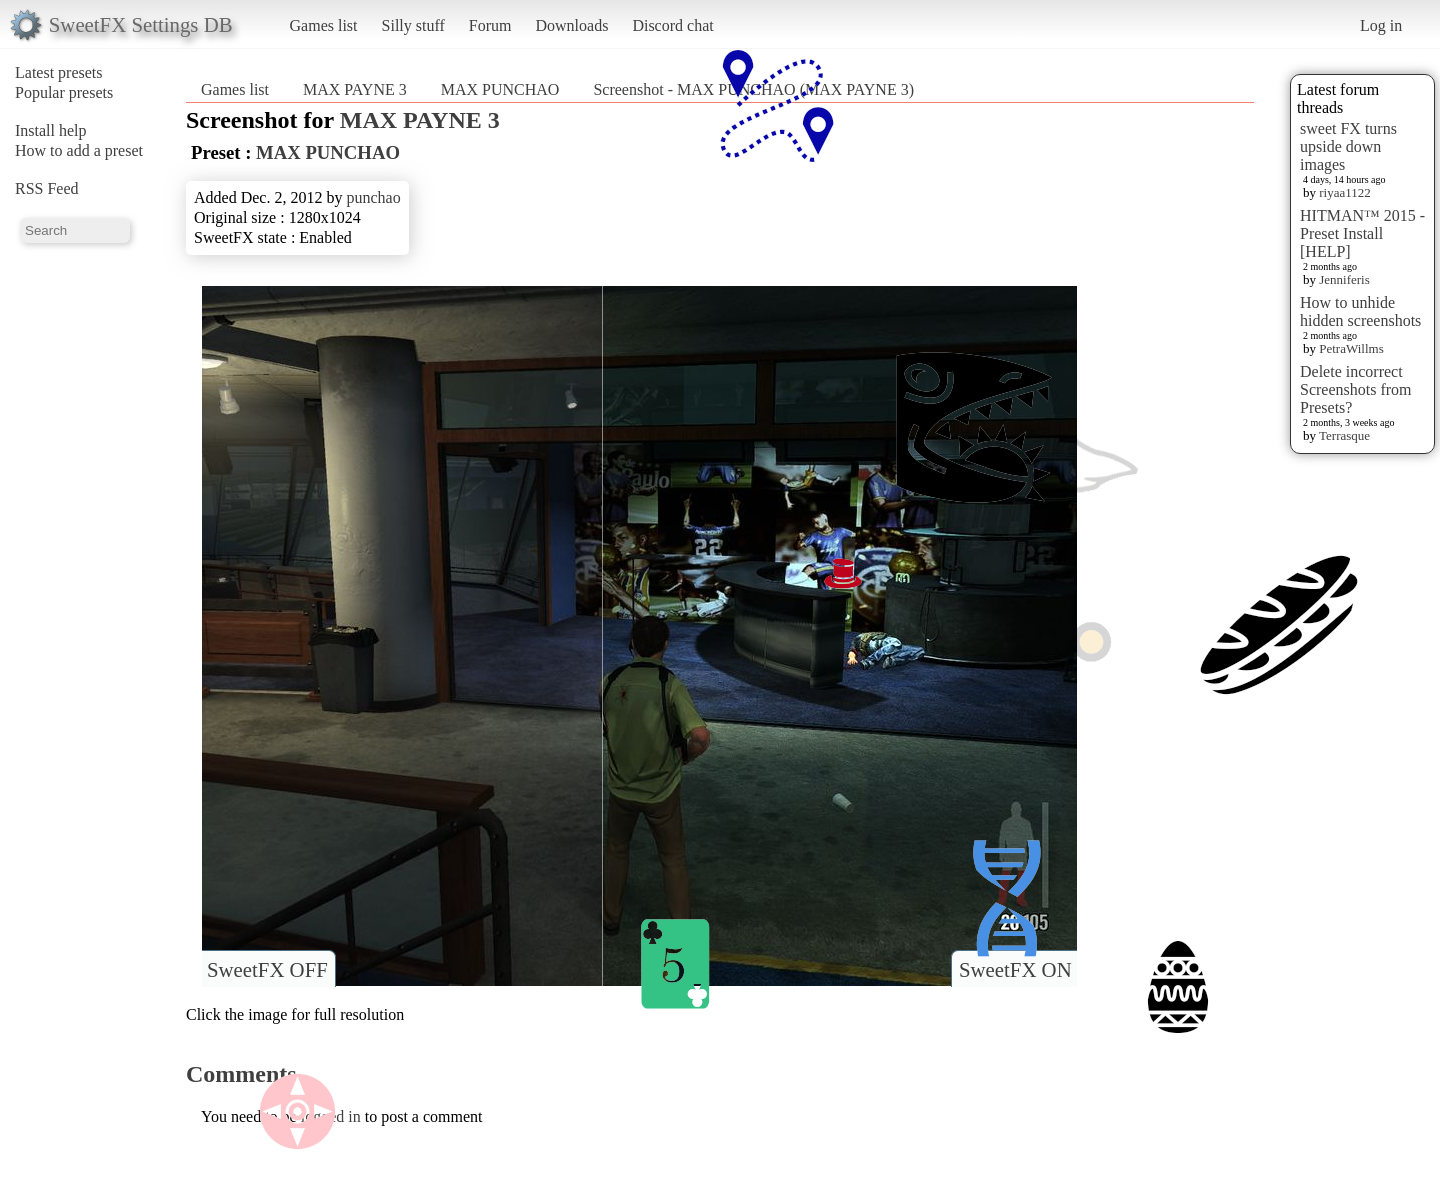 The image size is (1440, 1178). Describe the element at coordinates (1007, 898) in the screenshot. I see `access genetic or DNA-related features` at that location.